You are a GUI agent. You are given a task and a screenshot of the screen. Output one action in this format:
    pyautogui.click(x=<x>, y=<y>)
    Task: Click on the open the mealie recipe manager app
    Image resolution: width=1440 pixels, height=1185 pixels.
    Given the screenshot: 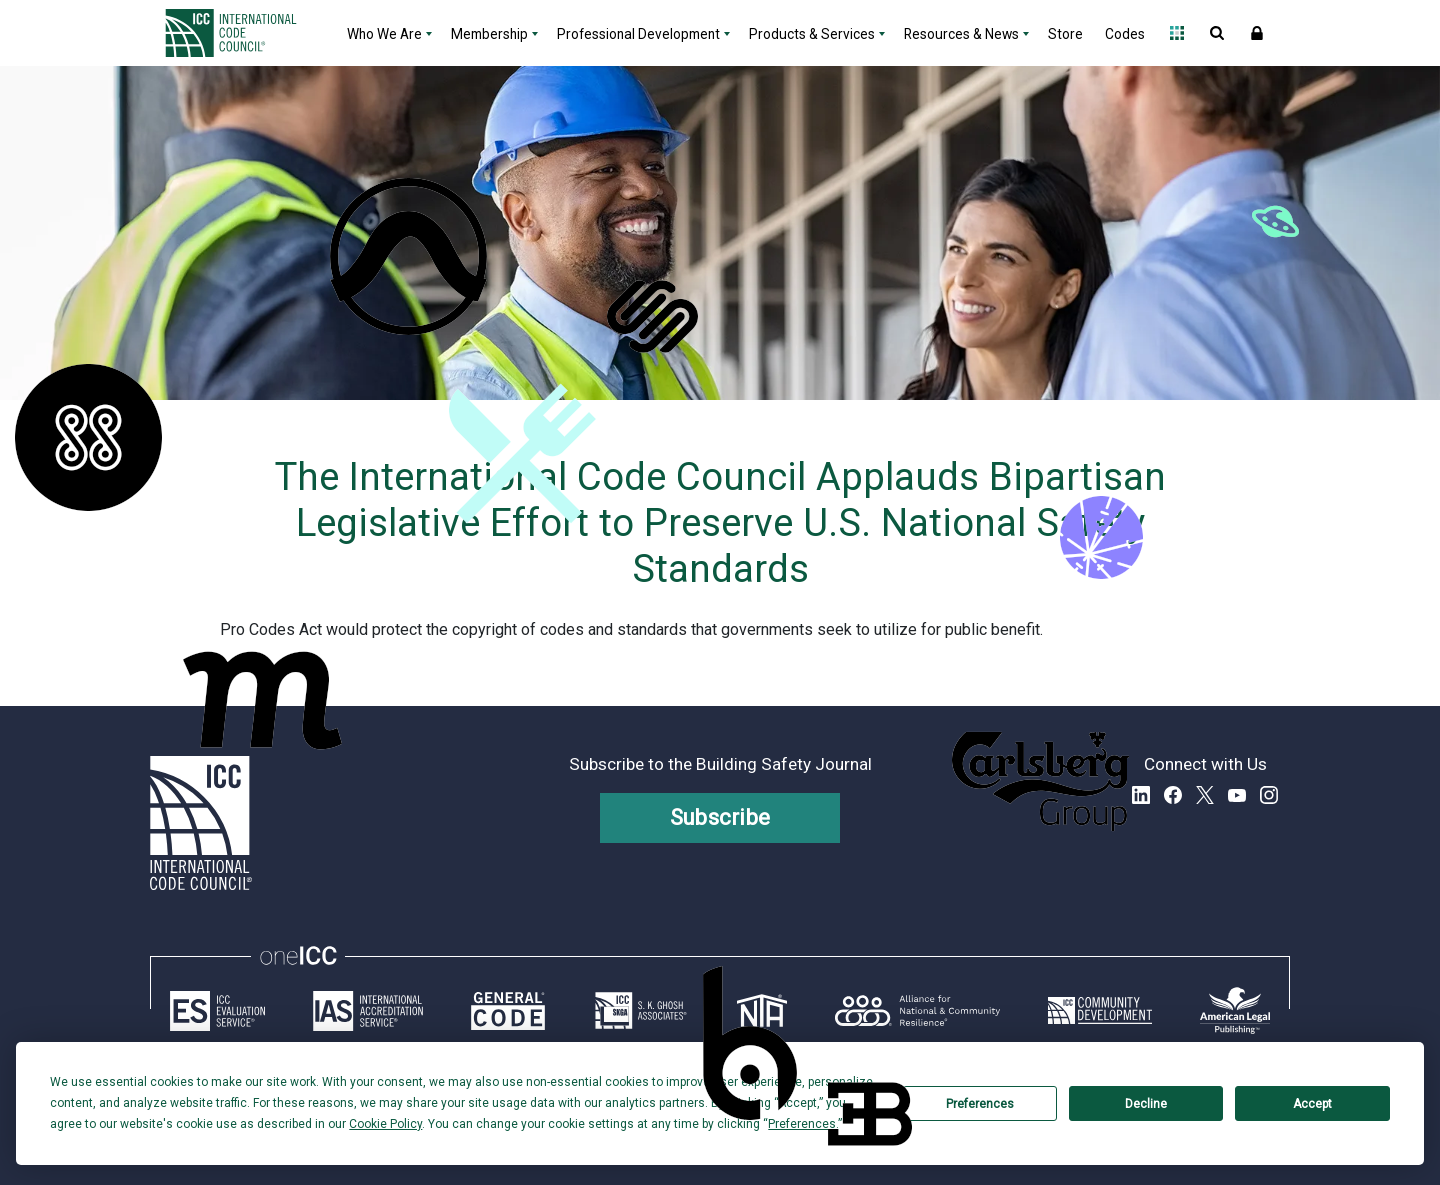 What is the action you would take?
    pyautogui.click(x=522, y=453)
    